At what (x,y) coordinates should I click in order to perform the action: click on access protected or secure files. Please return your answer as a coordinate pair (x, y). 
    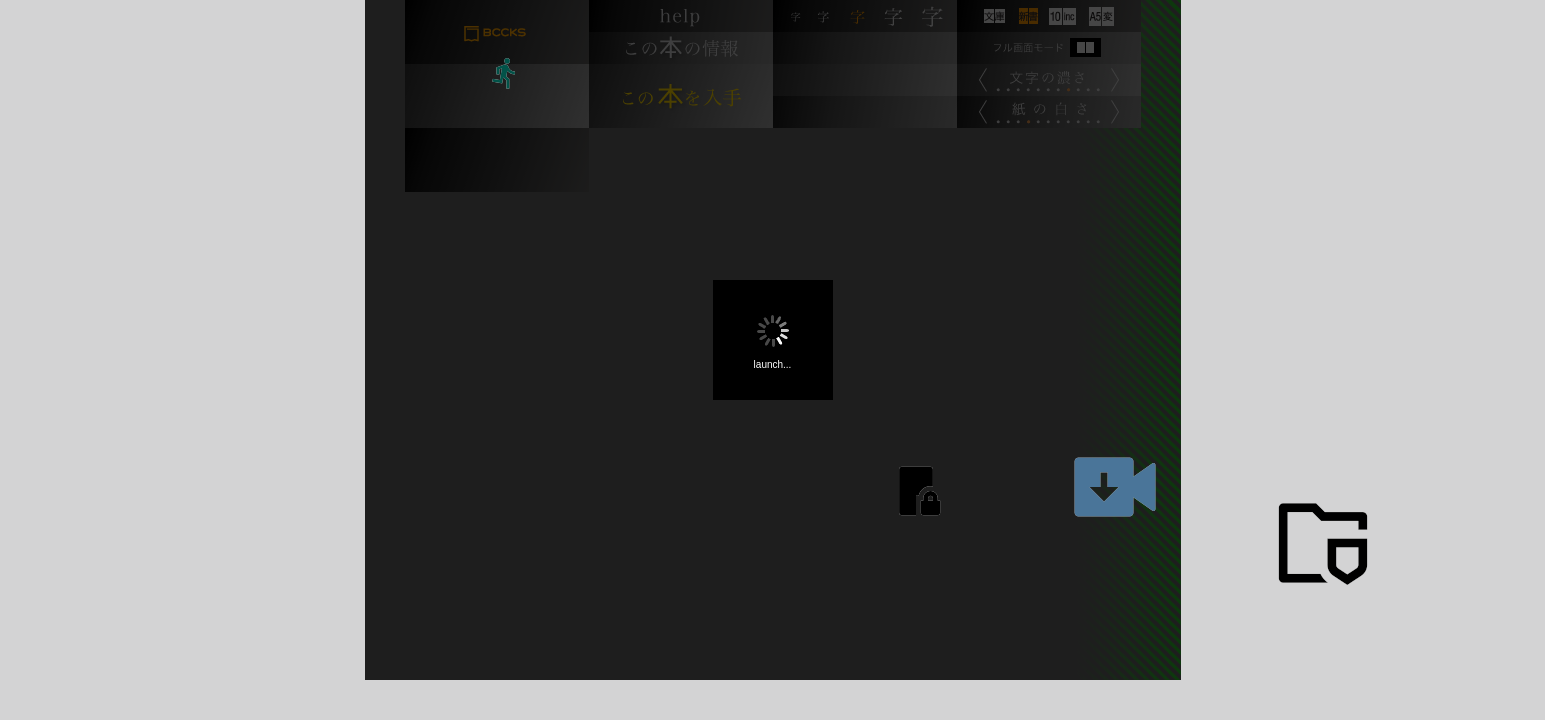
    Looking at the image, I should click on (1323, 543).